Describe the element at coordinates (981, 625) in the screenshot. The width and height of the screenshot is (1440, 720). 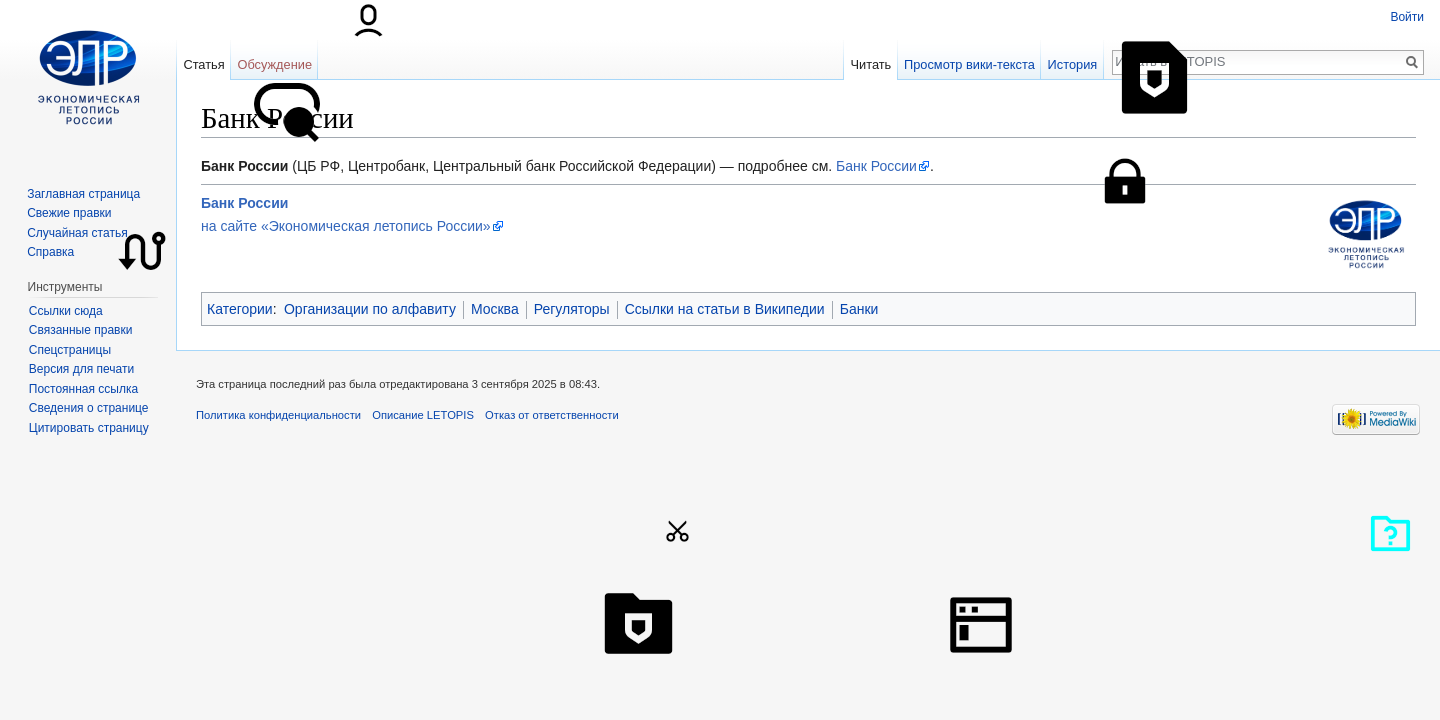
I see `open terminal or command line interface` at that location.